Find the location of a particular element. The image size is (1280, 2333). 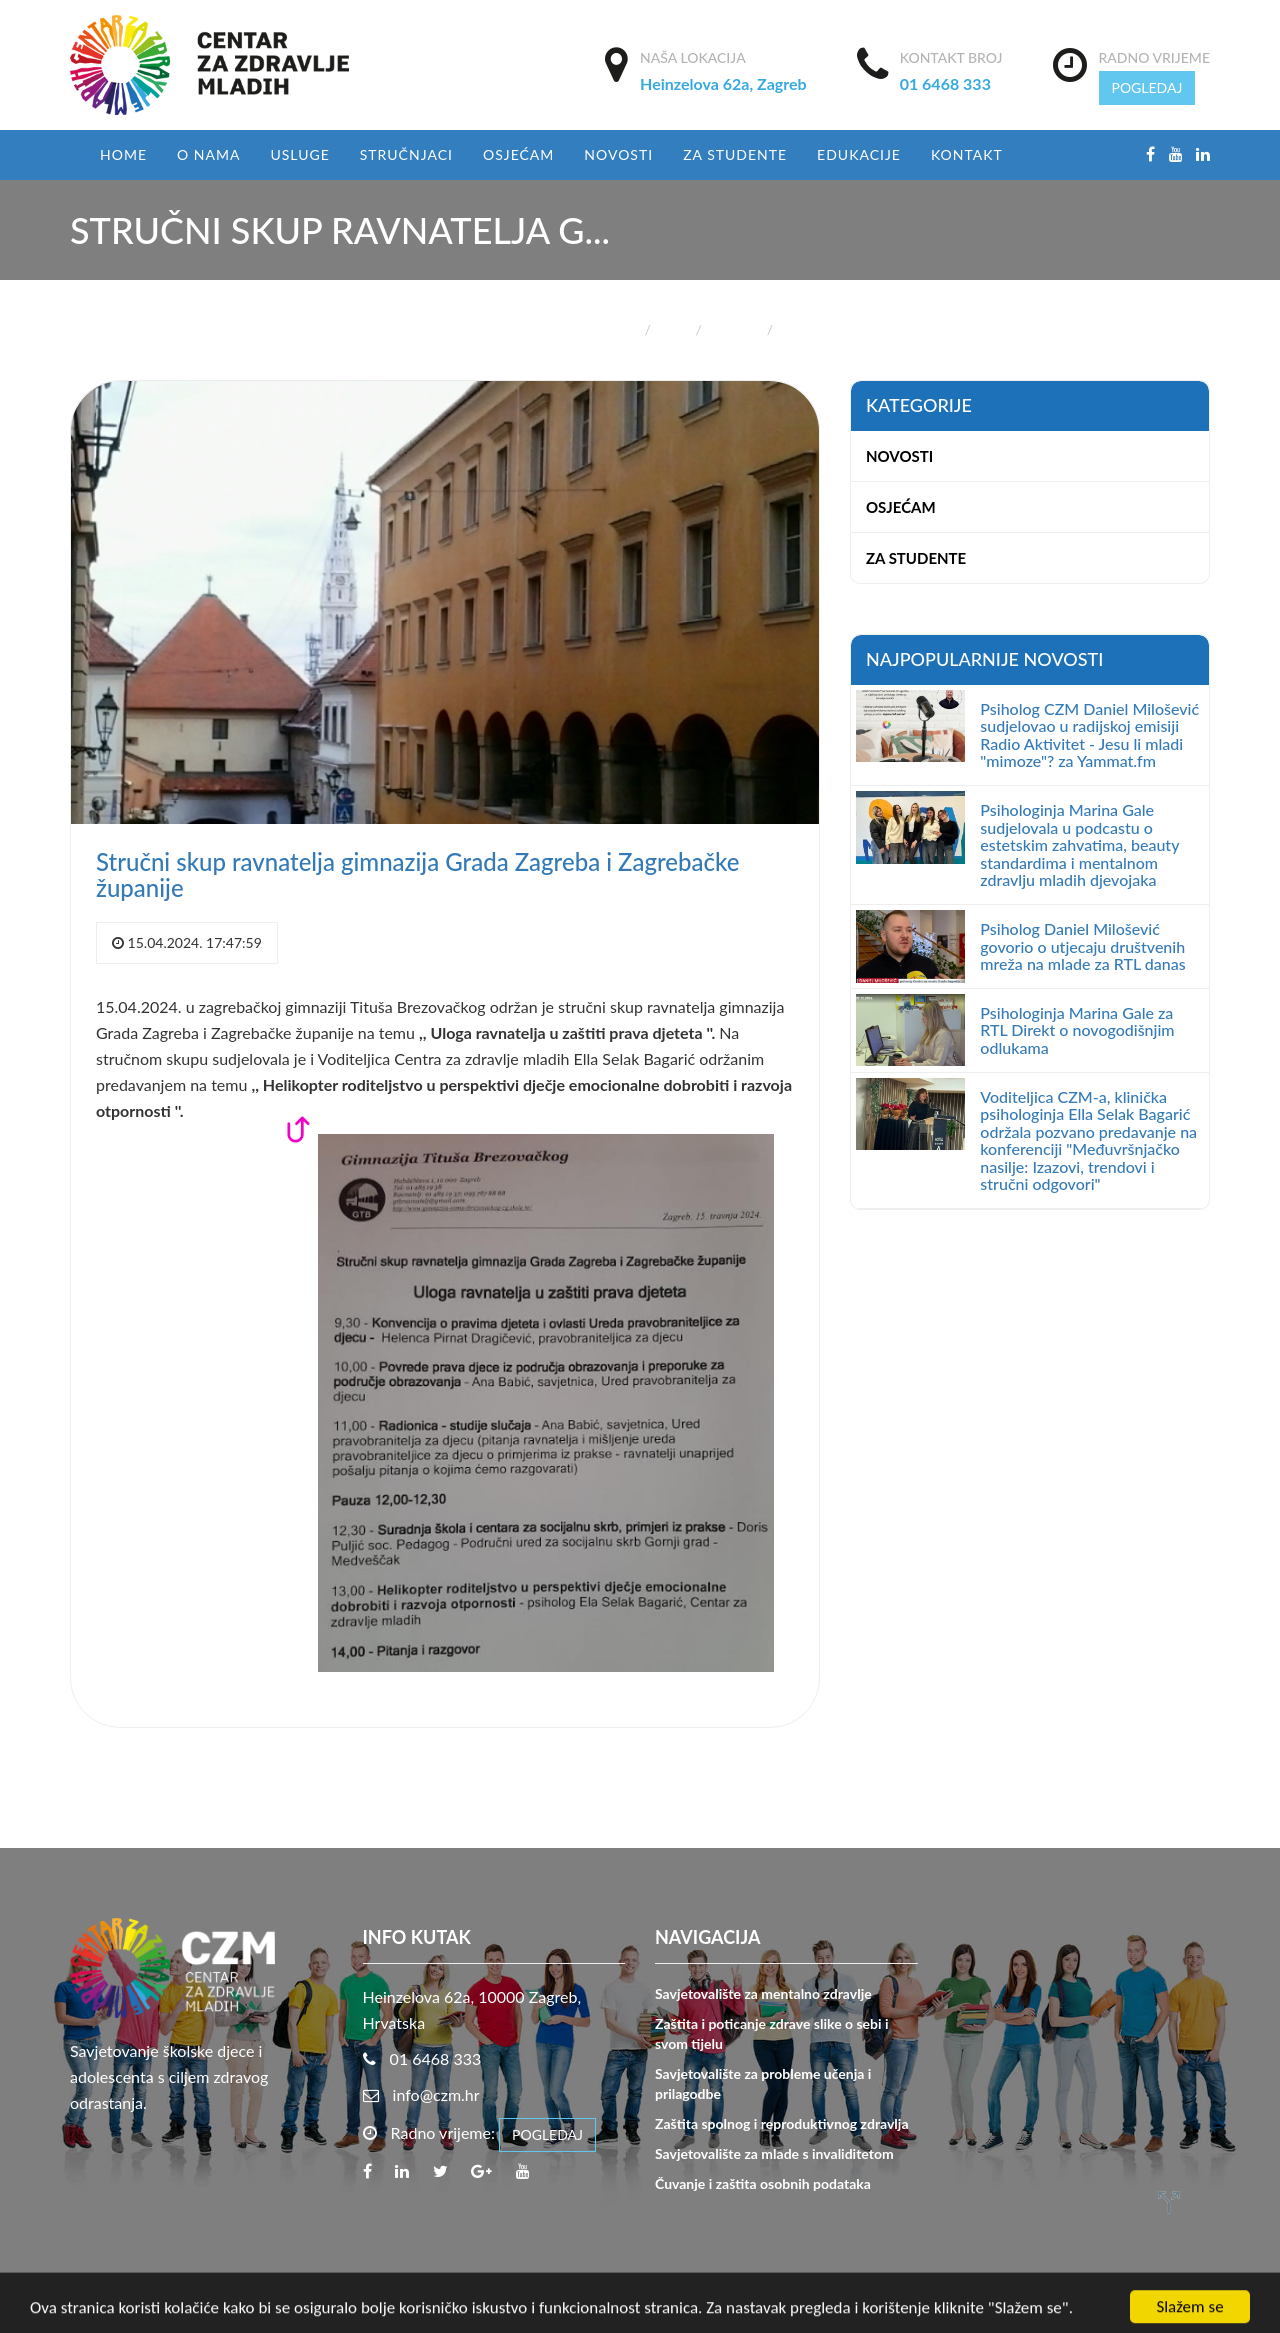

redo or repeat last action is located at coordinates (297, 1129).